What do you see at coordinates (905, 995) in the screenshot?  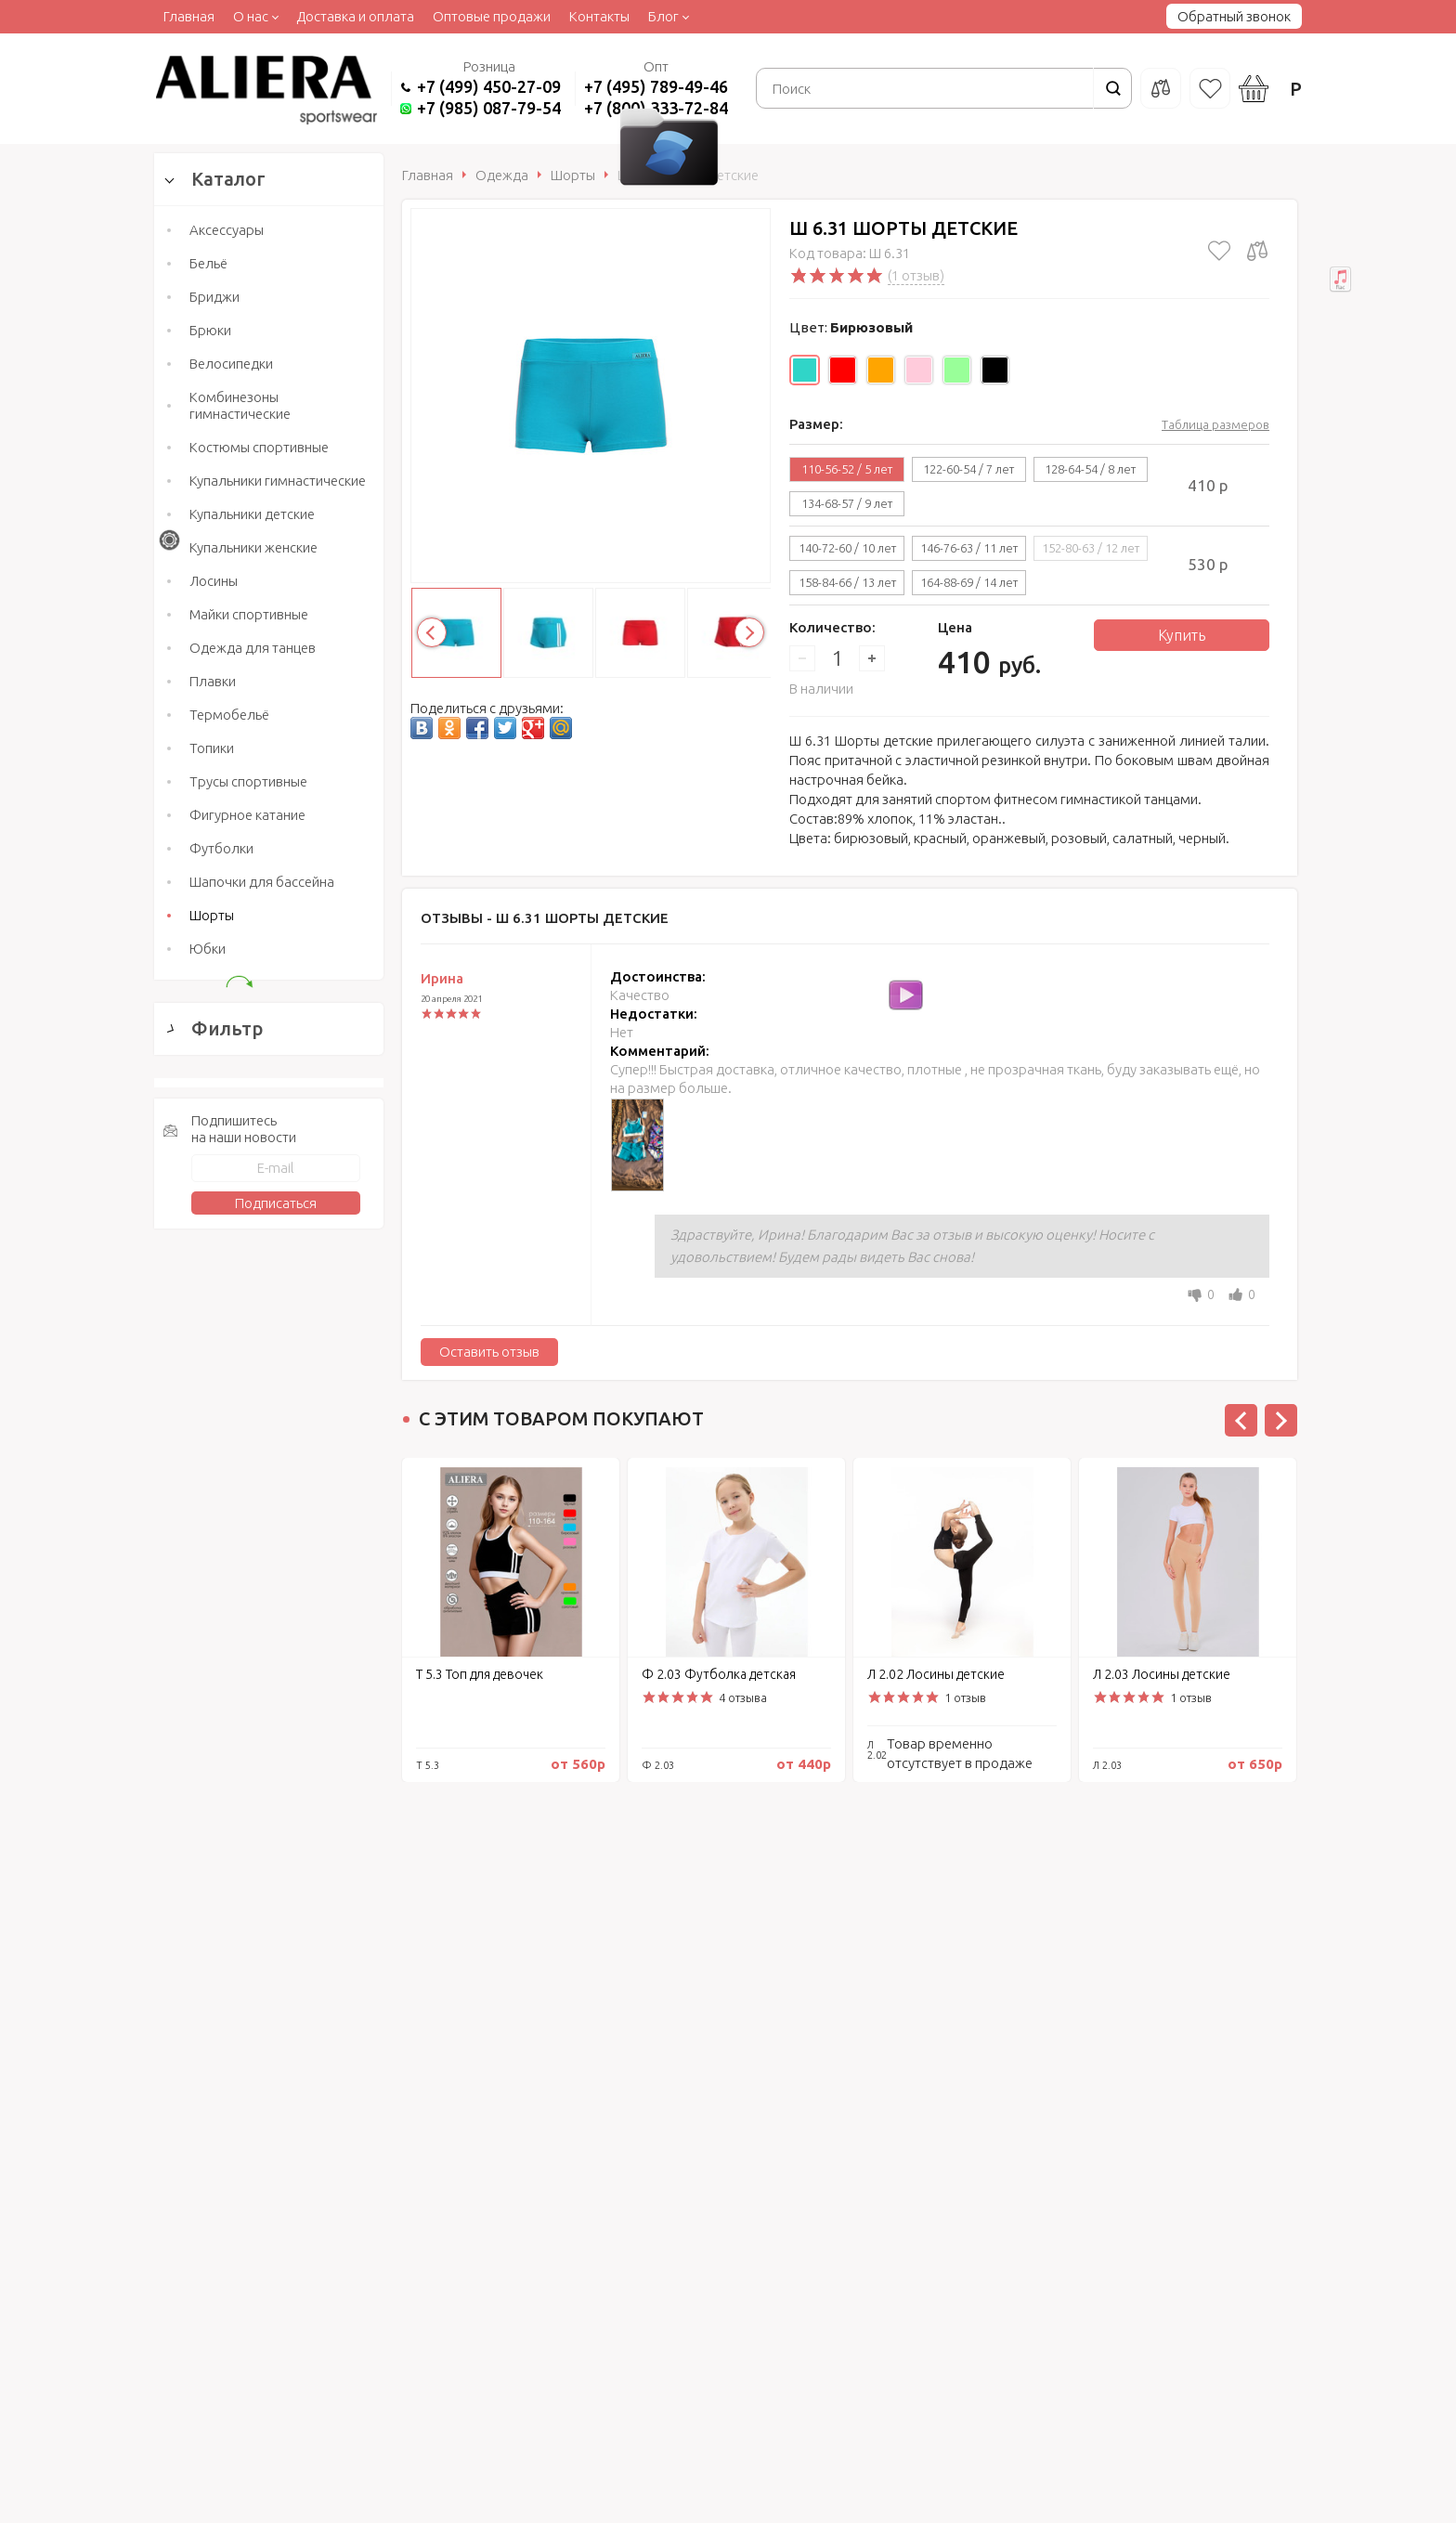 I see `open the video player app` at bounding box center [905, 995].